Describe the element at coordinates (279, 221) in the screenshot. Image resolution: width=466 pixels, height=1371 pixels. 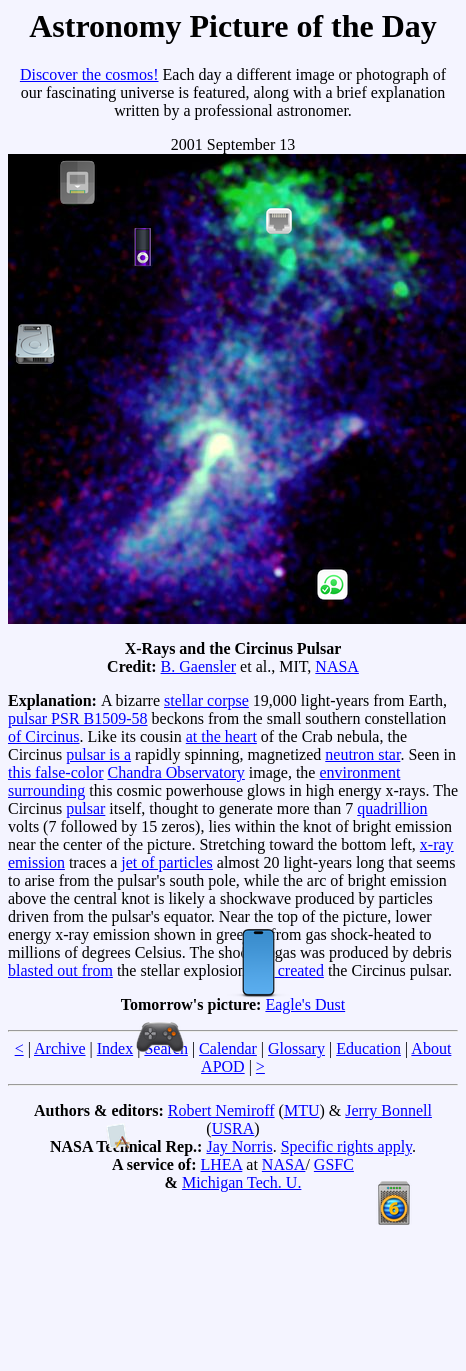
I see `configure audio video bridging network settings` at that location.